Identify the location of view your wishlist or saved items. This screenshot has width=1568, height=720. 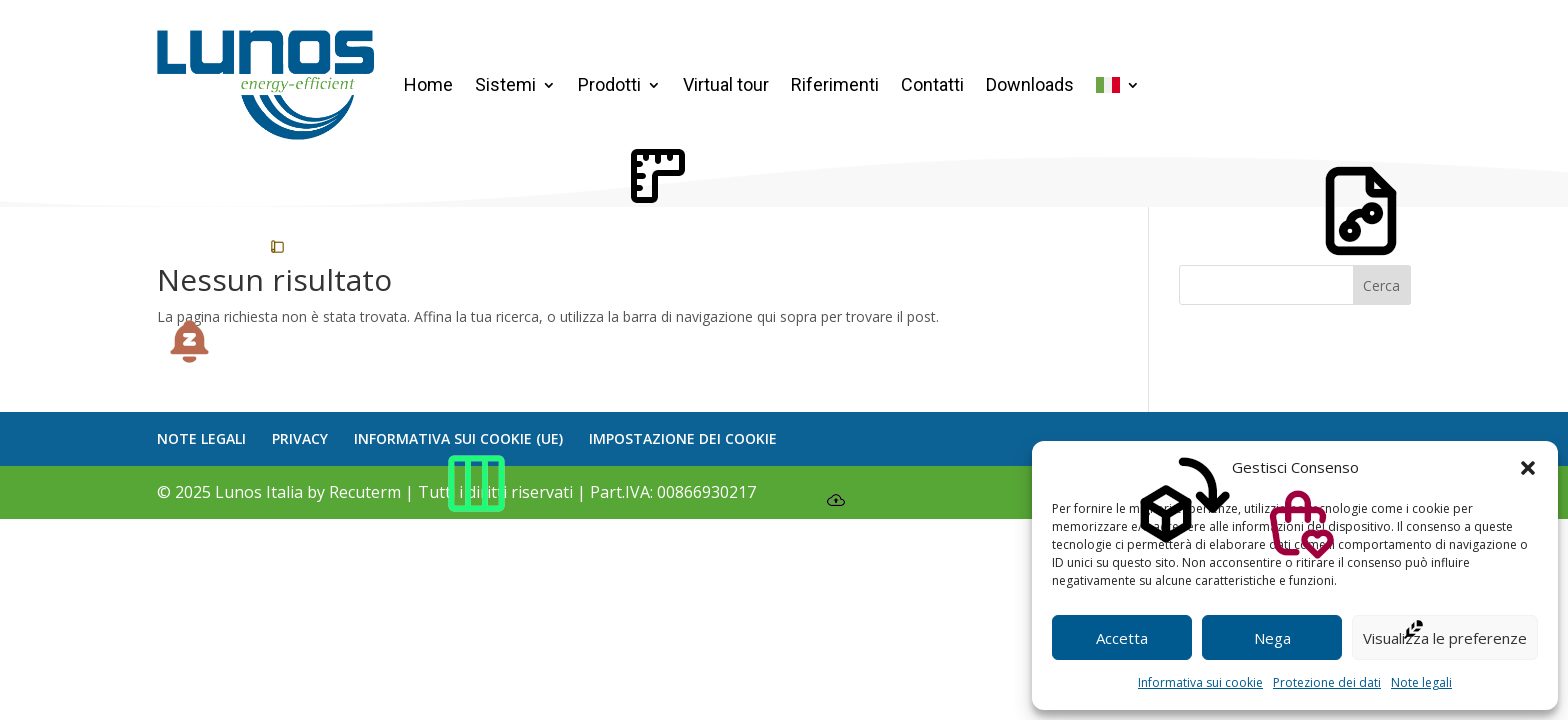
(1298, 523).